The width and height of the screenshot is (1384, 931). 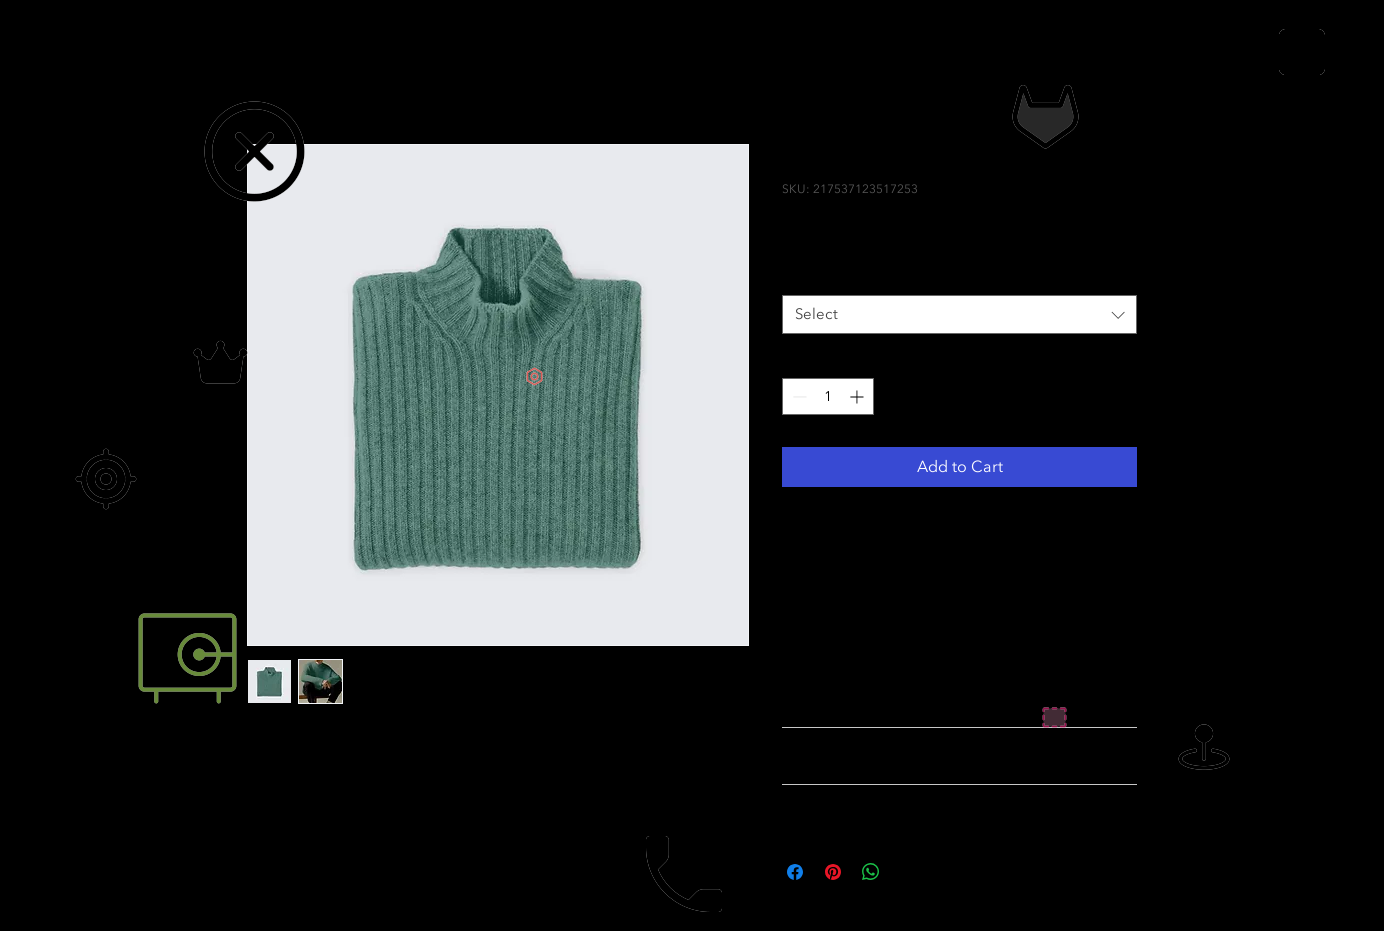 I want to click on make a phone call, so click(x=684, y=874).